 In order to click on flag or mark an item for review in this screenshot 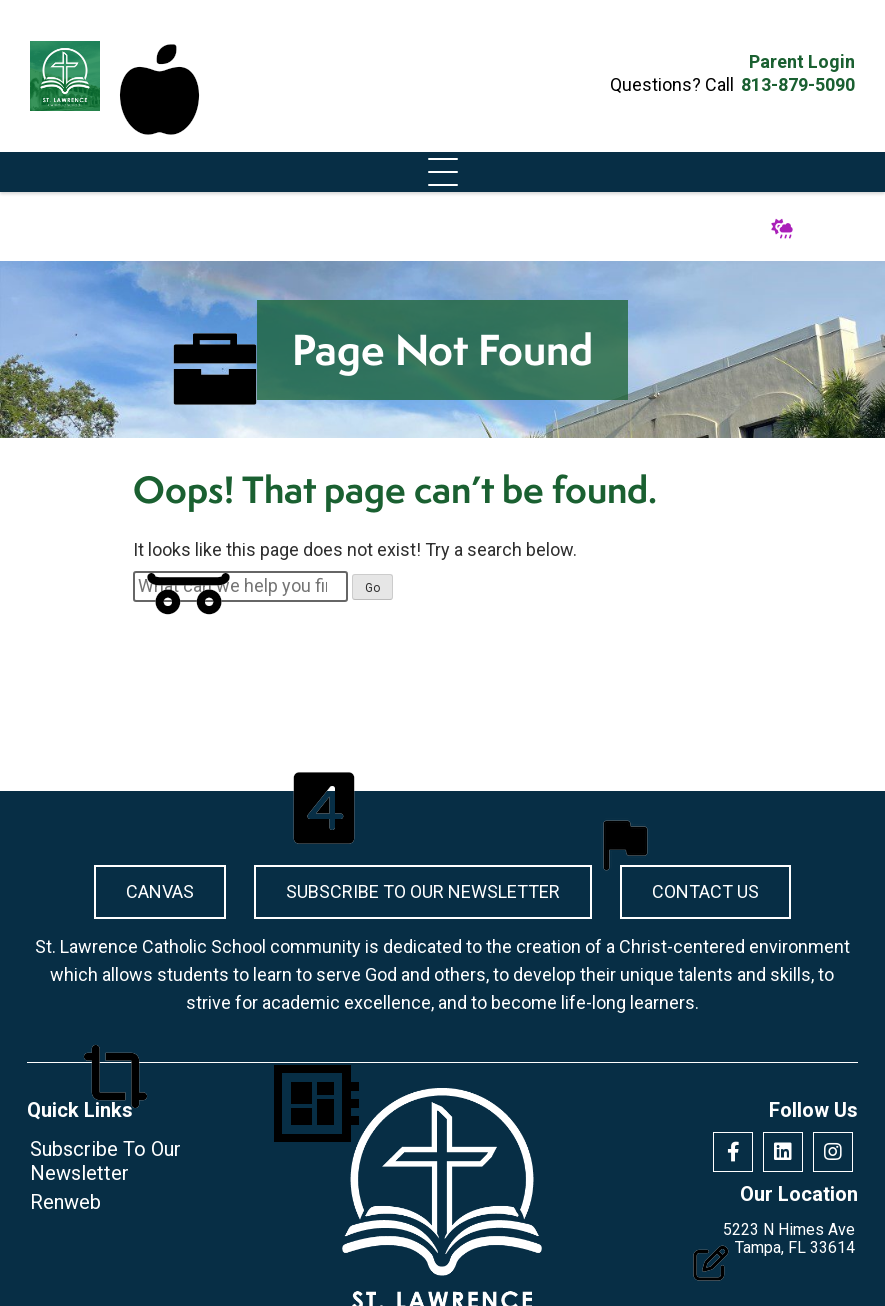, I will do `click(624, 844)`.